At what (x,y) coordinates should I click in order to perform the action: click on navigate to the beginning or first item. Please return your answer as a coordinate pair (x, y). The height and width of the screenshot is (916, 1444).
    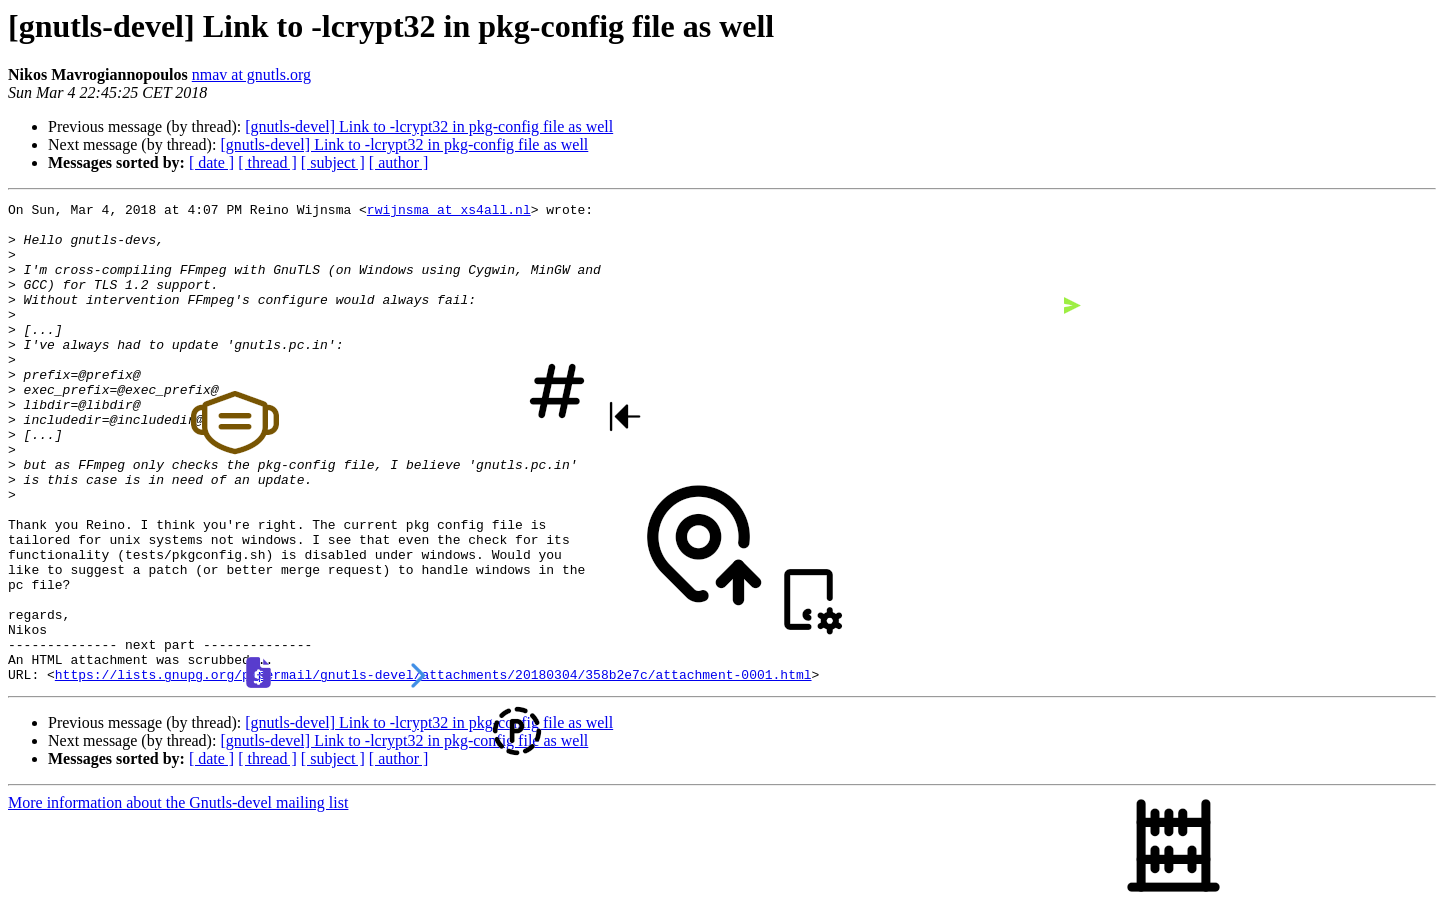
    Looking at the image, I should click on (624, 416).